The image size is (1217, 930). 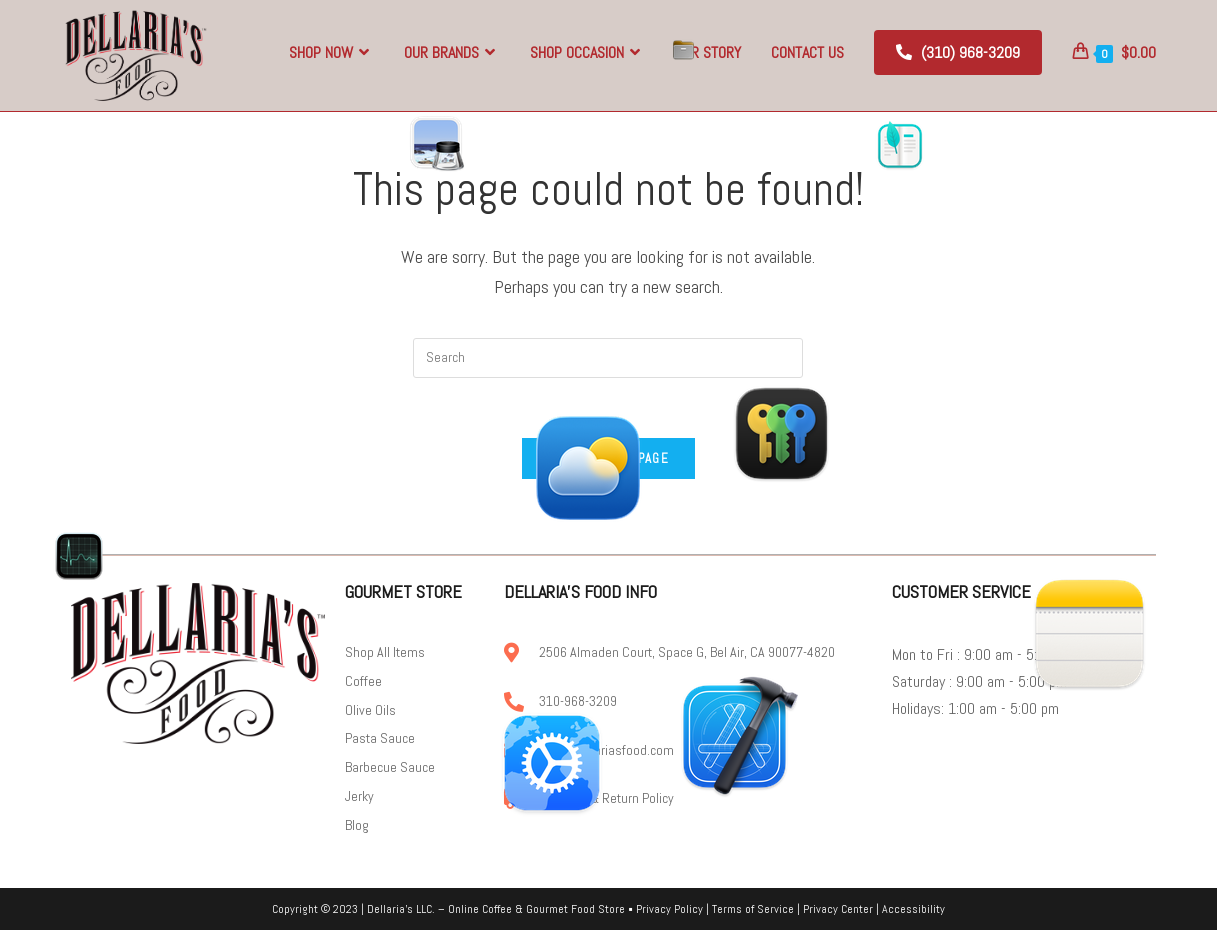 What do you see at coordinates (588, 468) in the screenshot?
I see `open the weather app` at bounding box center [588, 468].